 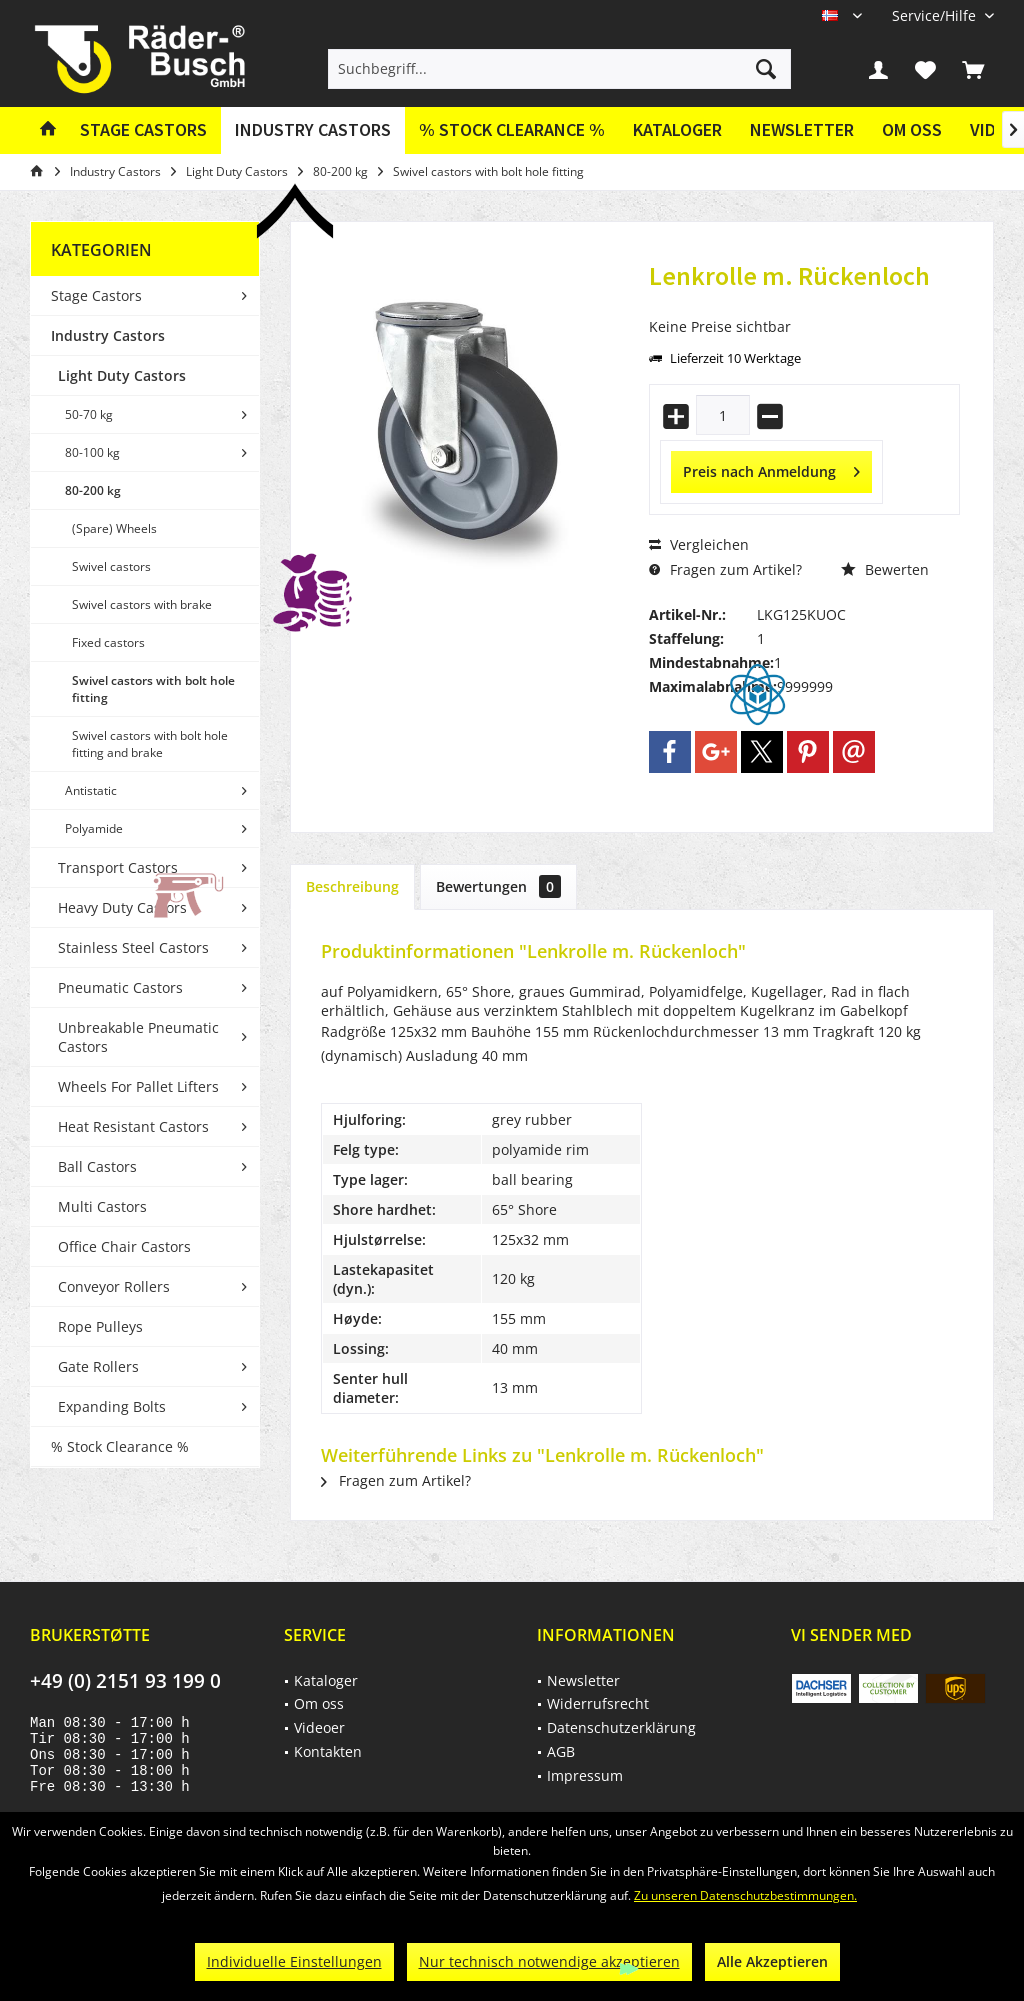 What do you see at coordinates (188, 895) in the screenshot?
I see `select skorpion submachine gun in weapon loadout` at bounding box center [188, 895].